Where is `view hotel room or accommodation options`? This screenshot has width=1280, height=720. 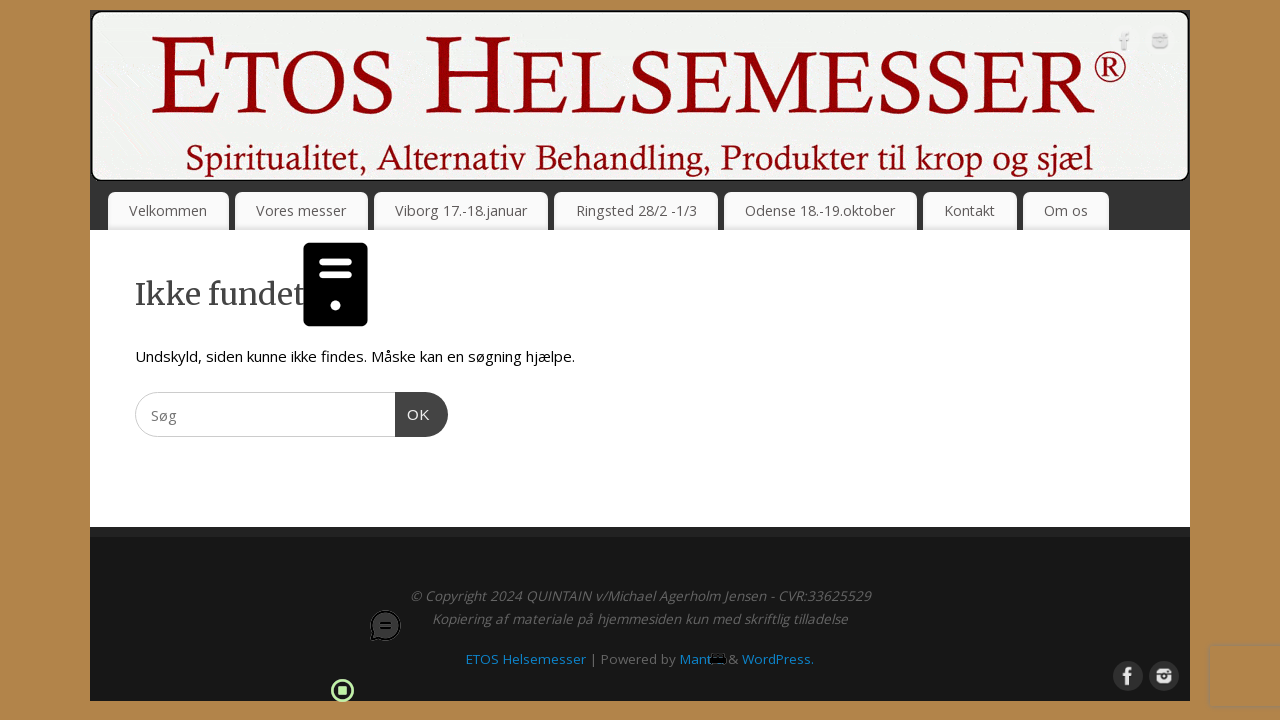
view hotel room or accommodation options is located at coordinates (718, 659).